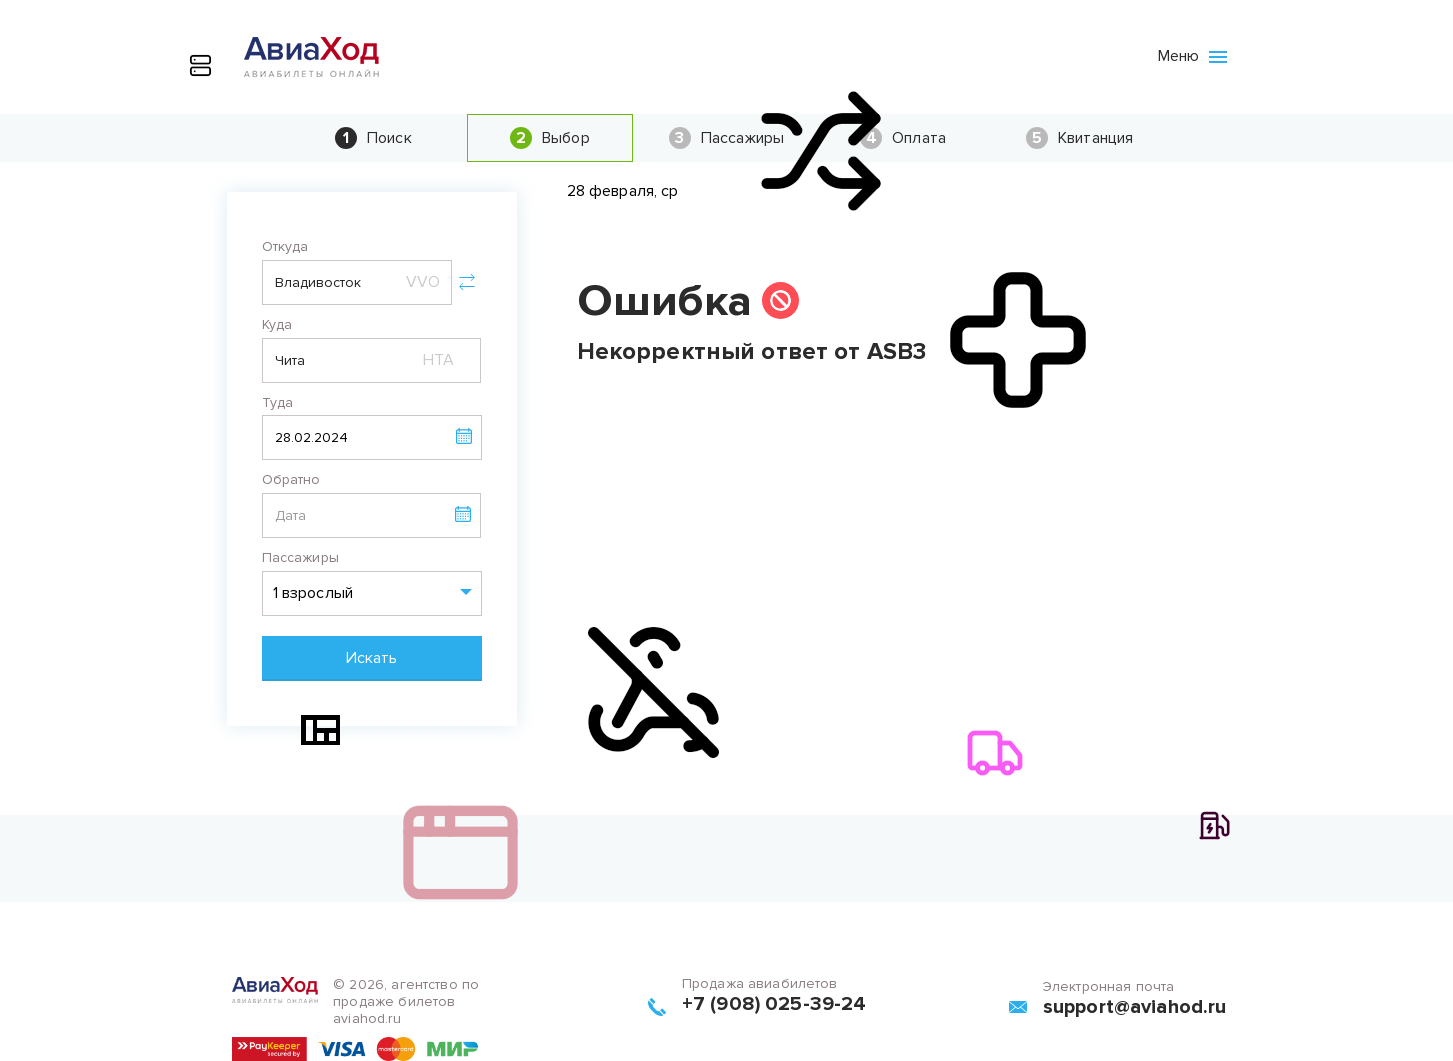 The width and height of the screenshot is (1453, 1061). Describe the element at coordinates (653, 692) in the screenshot. I see `webhook integration disabled` at that location.